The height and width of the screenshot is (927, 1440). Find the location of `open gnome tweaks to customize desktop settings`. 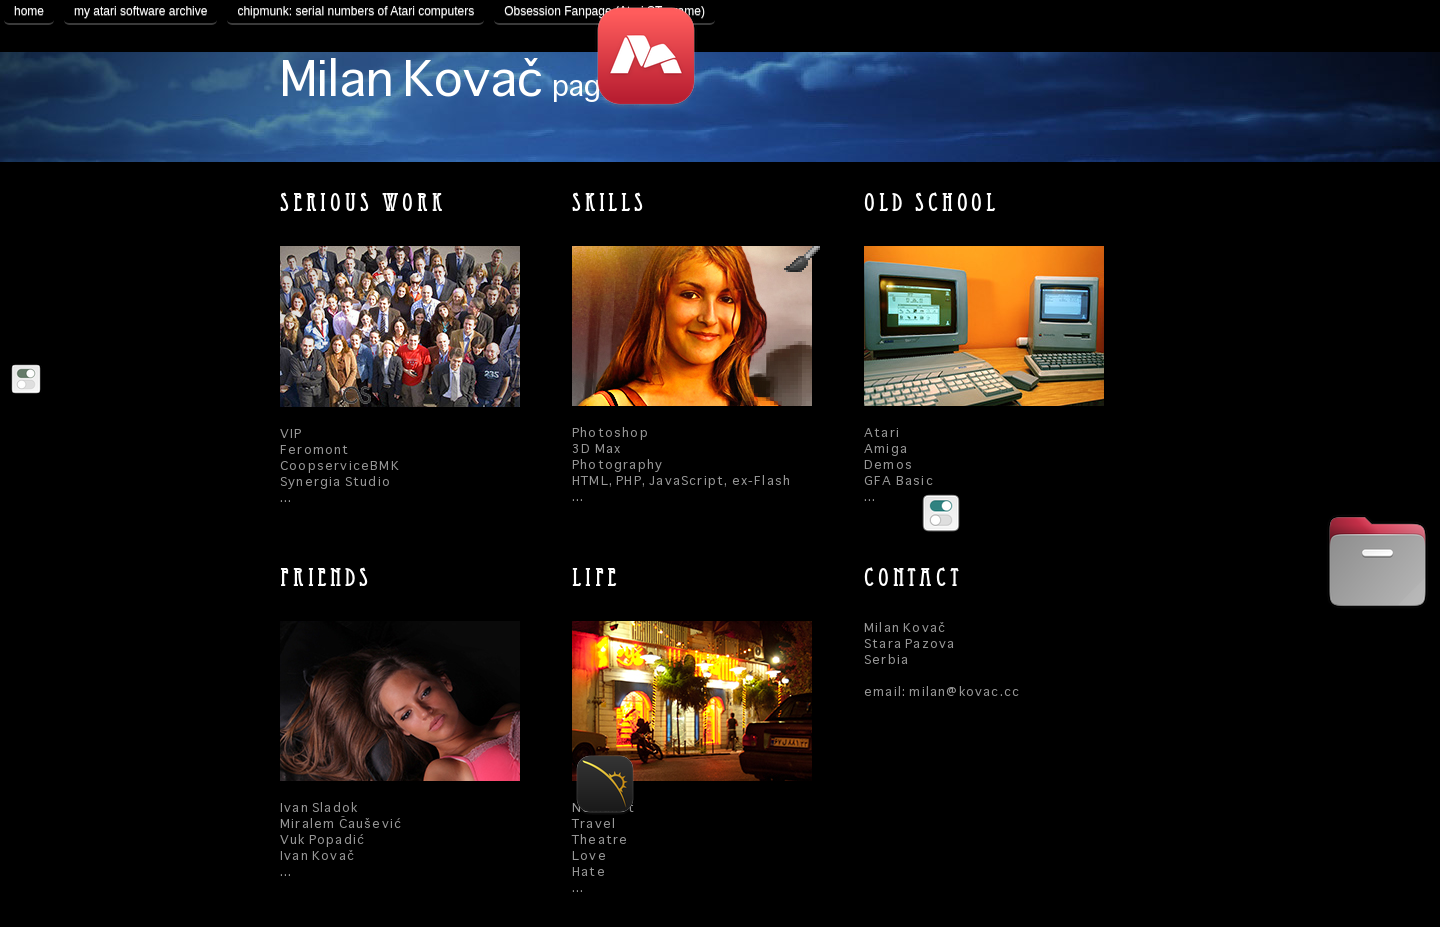

open gnome tweaks to customize desktop settings is located at coordinates (26, 379).